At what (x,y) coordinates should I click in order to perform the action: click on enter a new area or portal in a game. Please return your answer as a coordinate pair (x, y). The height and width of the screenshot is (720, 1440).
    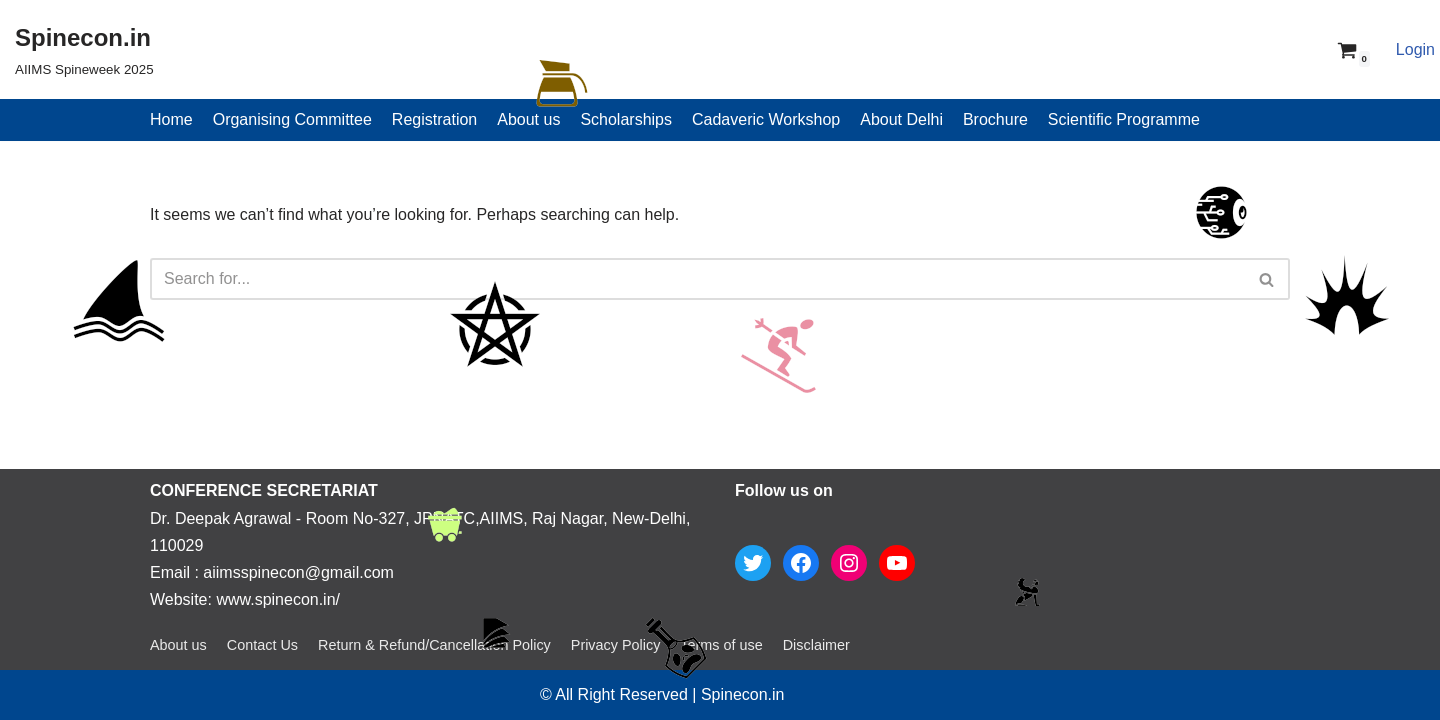
    Looking at the image, I should click on (1347, 296).